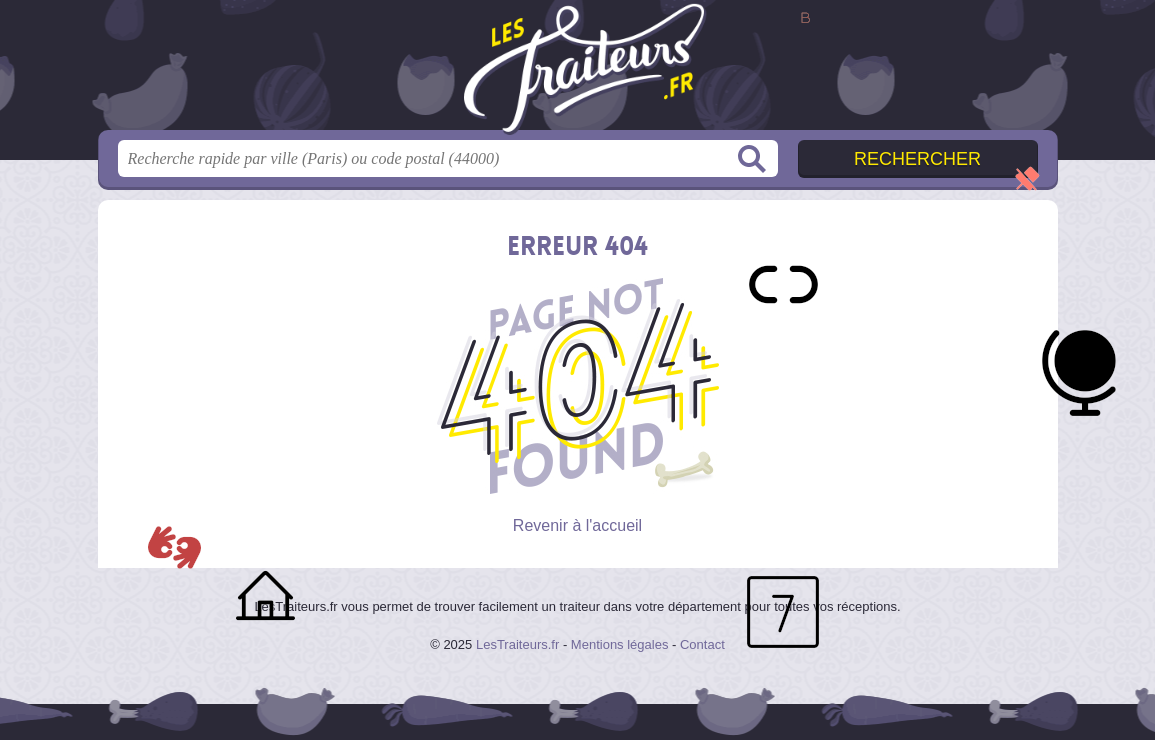  What do you see at coordinates (783, 612) in the screenshot?
I see `select or input the number seven` at bounding box center [783, 612].